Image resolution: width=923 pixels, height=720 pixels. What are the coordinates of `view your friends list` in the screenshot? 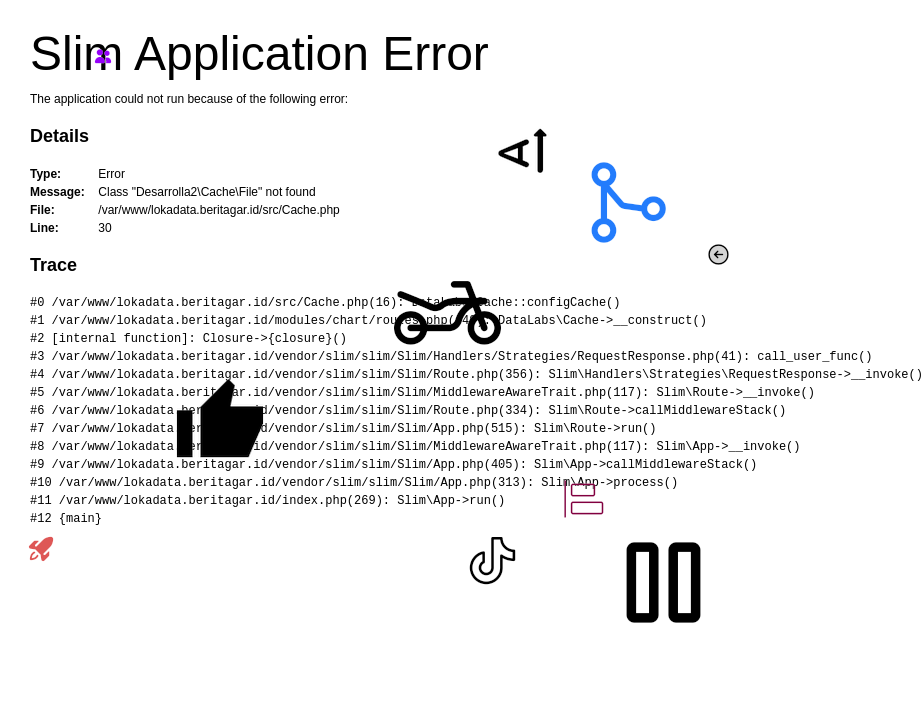 It's located at (103, 56).